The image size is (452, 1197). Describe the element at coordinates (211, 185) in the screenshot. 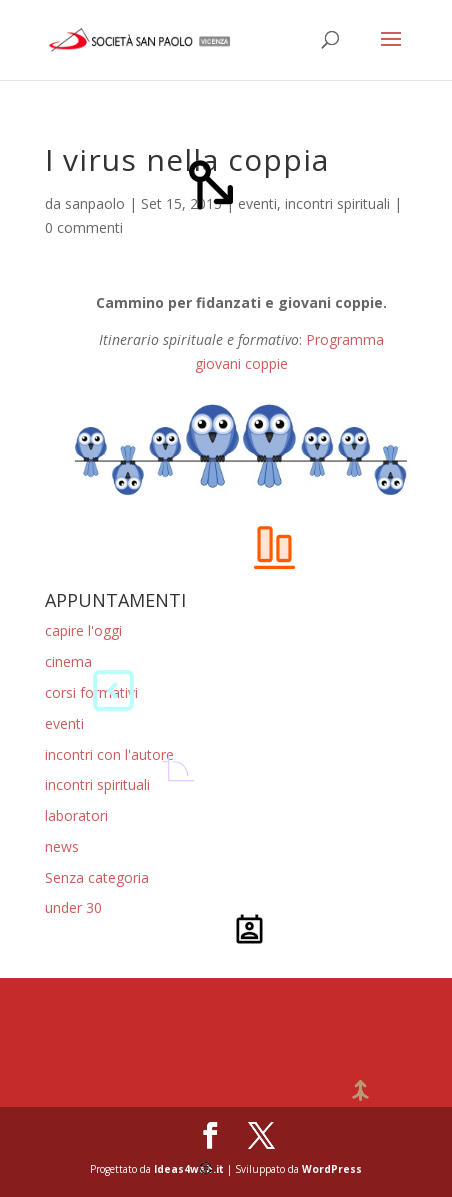

I see `take the first right exit at the roundabout` at that location.